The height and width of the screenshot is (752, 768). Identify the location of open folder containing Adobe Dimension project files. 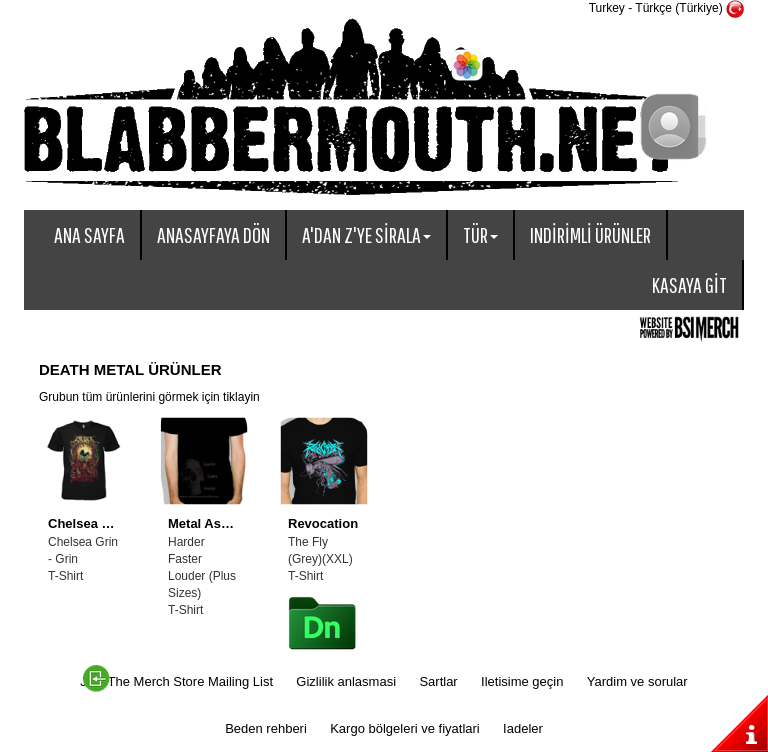
(322, 625).